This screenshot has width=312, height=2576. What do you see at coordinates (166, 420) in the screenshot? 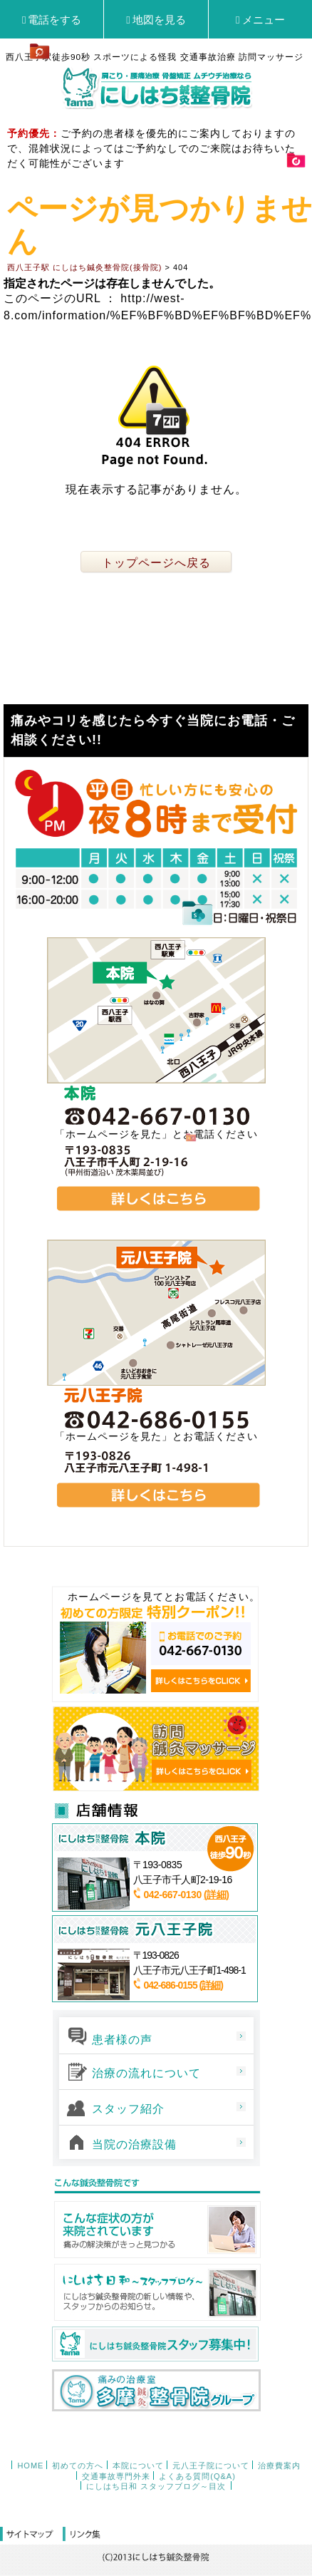
I see `open folder containing 7-zip compressed files` at bounding box center [166, 420].